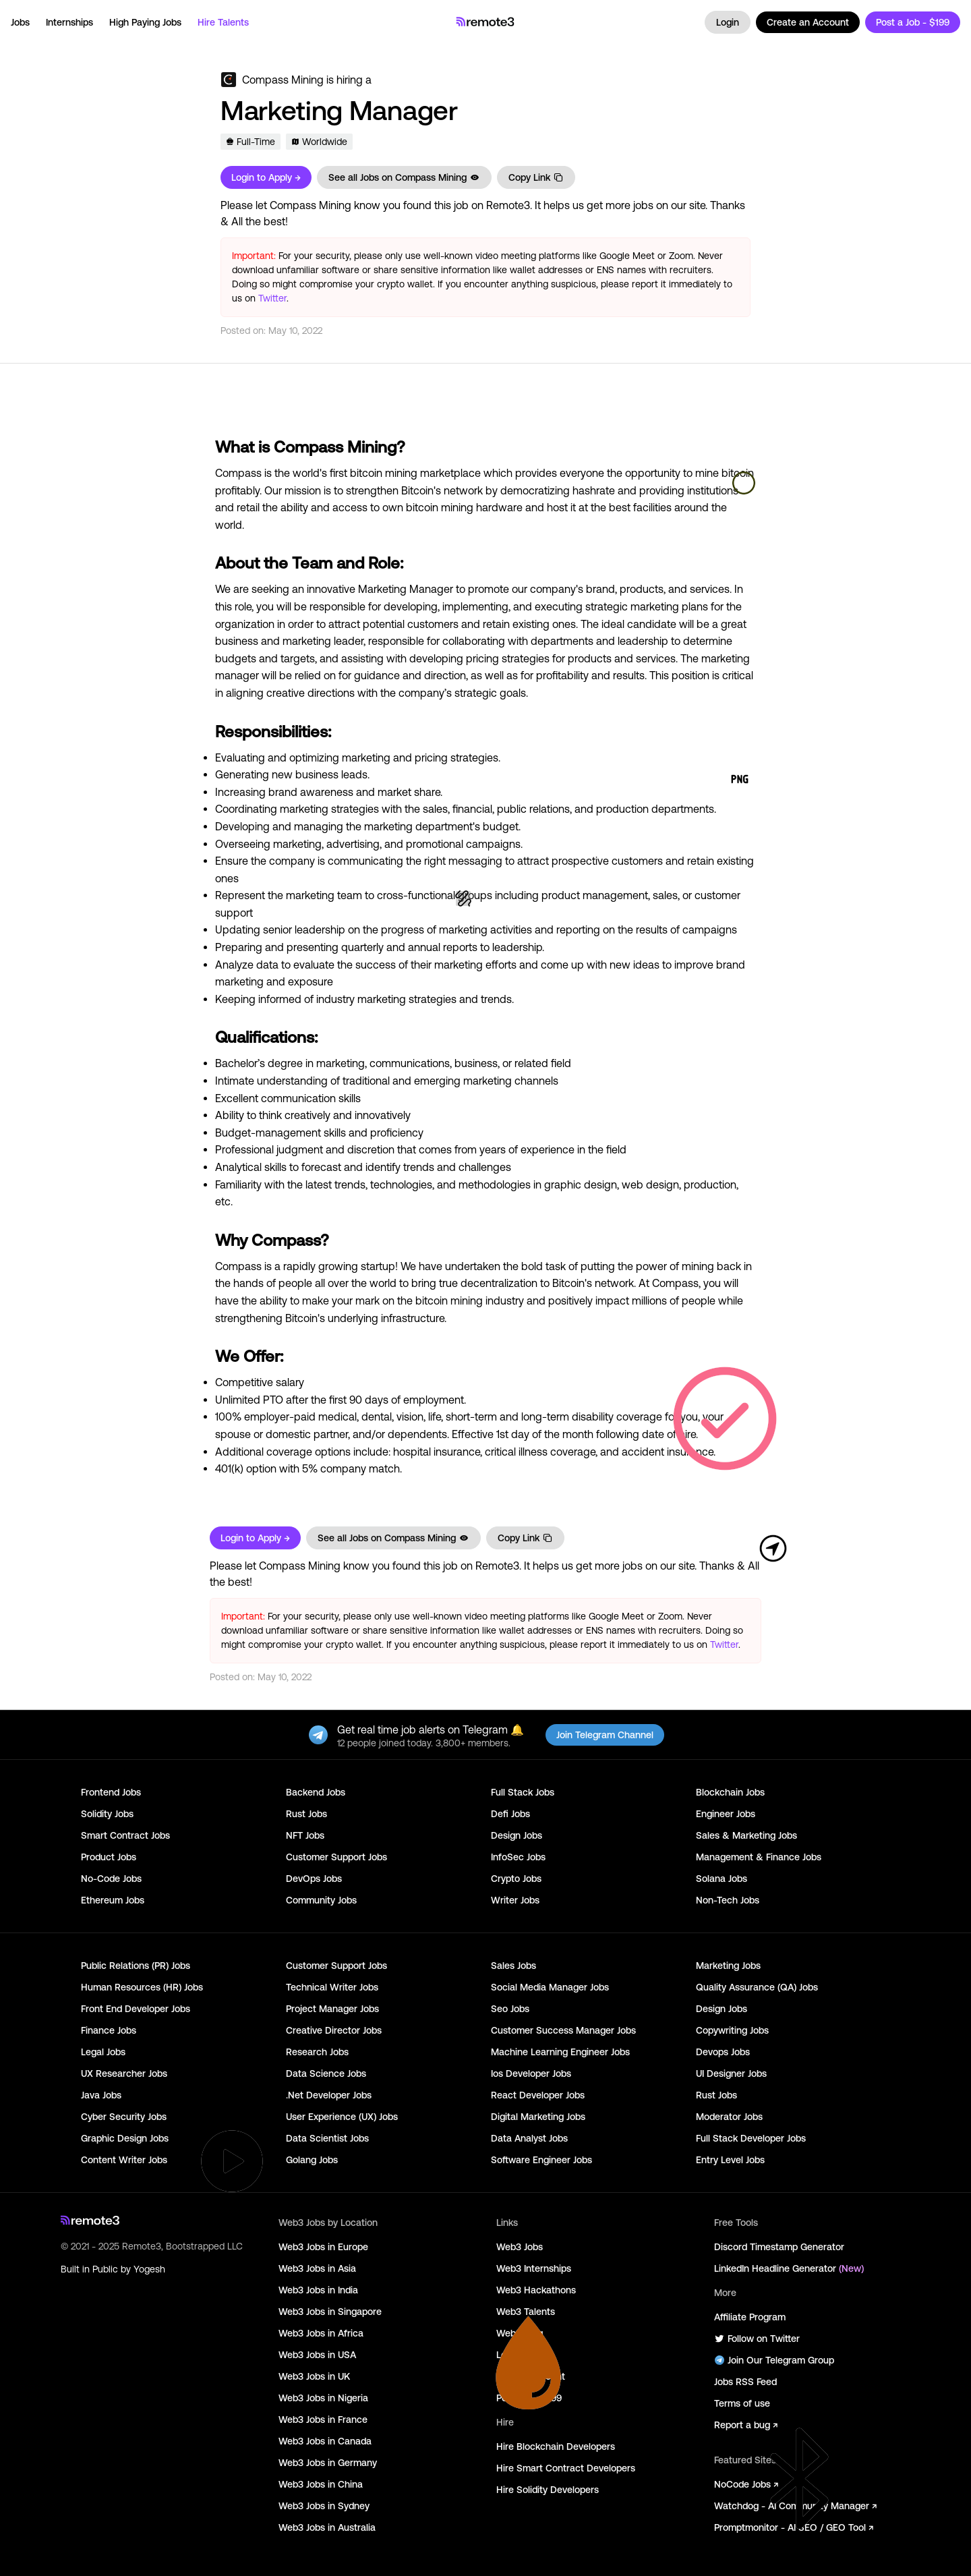 Image resolution: width=971 pixels, height=2576 pixels. What do you see at coordinates (799, 2478) in the screenshot?
I see `toggle bluetooth connectivity on or off` at bounding box center [799, 2478].